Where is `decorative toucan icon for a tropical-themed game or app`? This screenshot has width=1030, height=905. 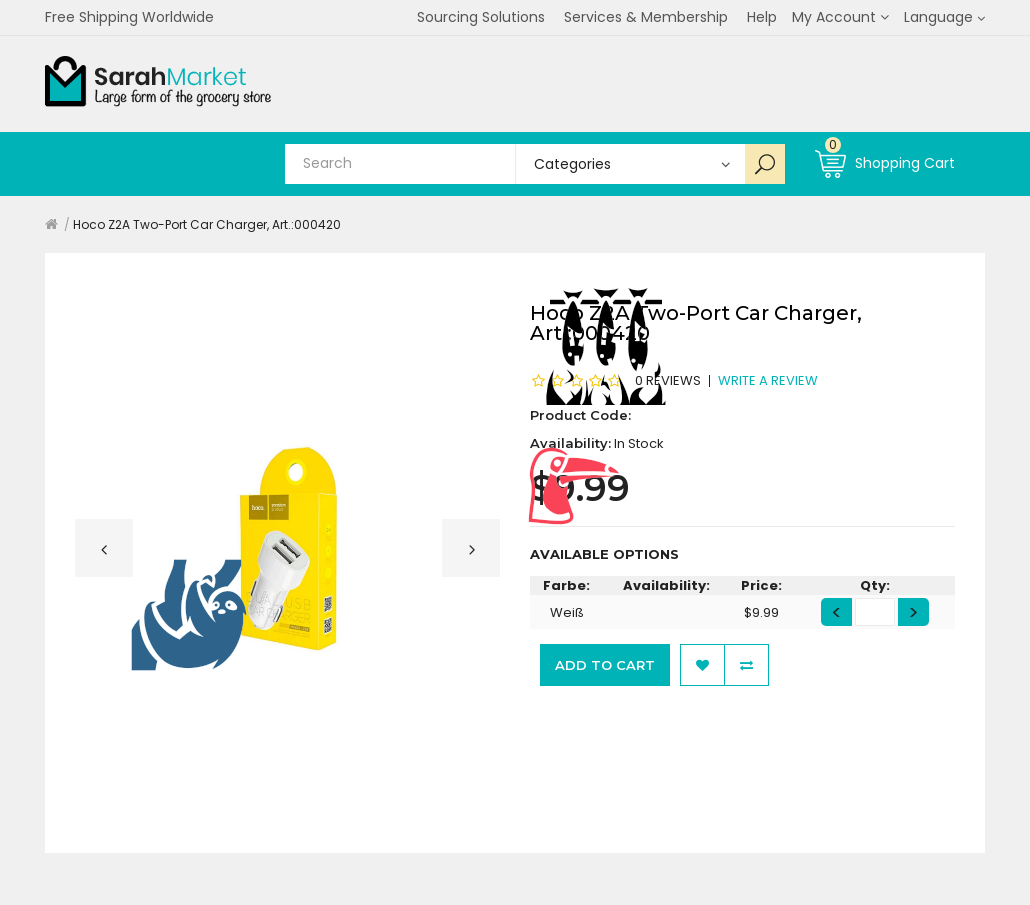 decorative toucan icon for a tropical-themed game or app is located at coordinates (574, 486).